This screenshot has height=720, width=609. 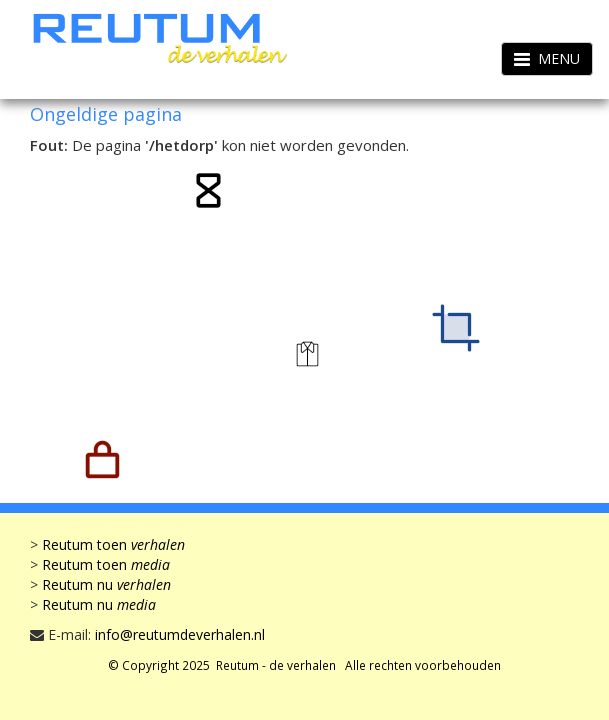 I want to click on lock or secure this item, so click(x=102, y=461).